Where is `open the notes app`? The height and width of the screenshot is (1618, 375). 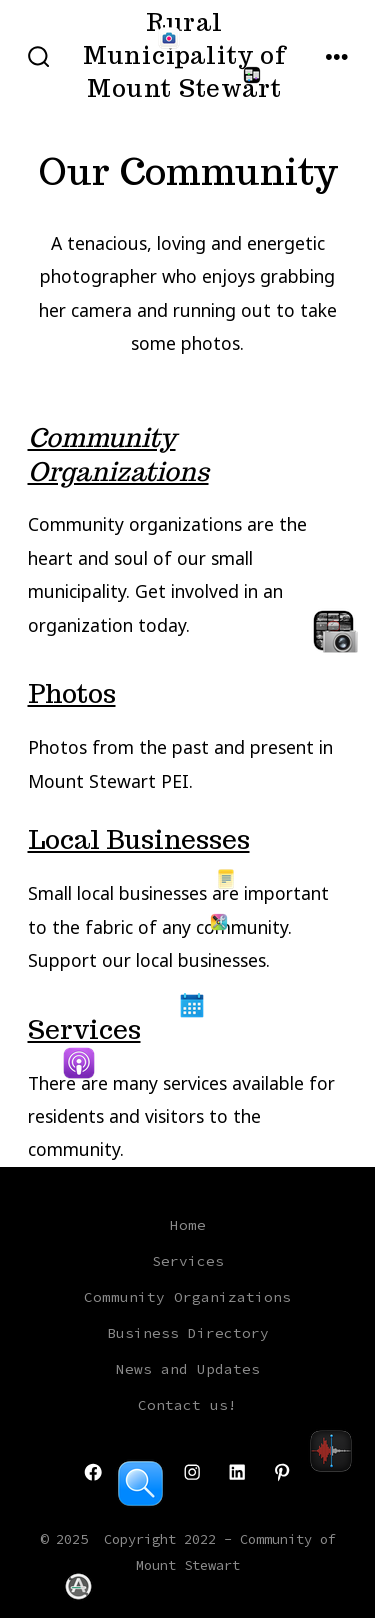
open the notes app is located at coordinates (226, 879).